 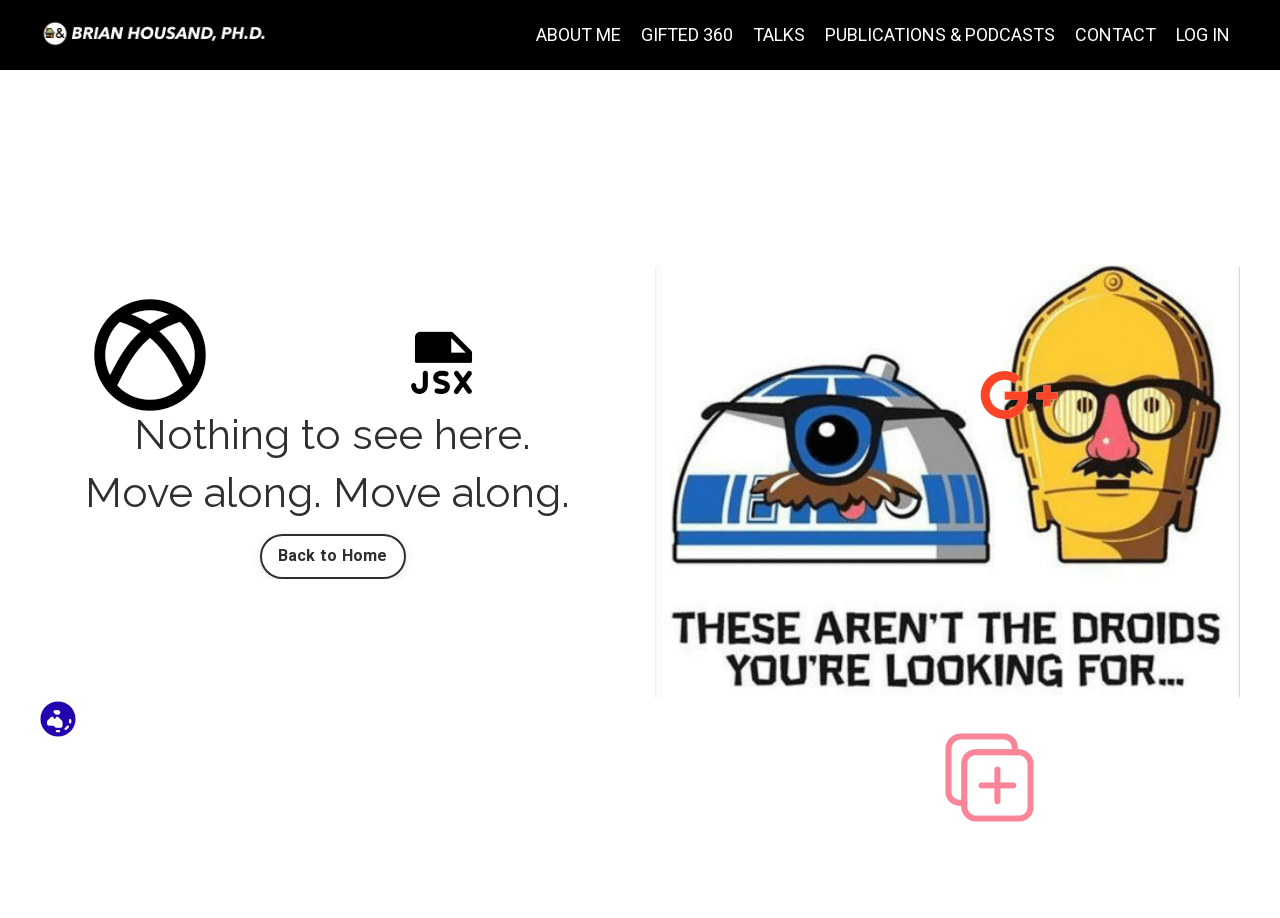 I want to click on google+ social media logo, so click(x=1019, y=395).